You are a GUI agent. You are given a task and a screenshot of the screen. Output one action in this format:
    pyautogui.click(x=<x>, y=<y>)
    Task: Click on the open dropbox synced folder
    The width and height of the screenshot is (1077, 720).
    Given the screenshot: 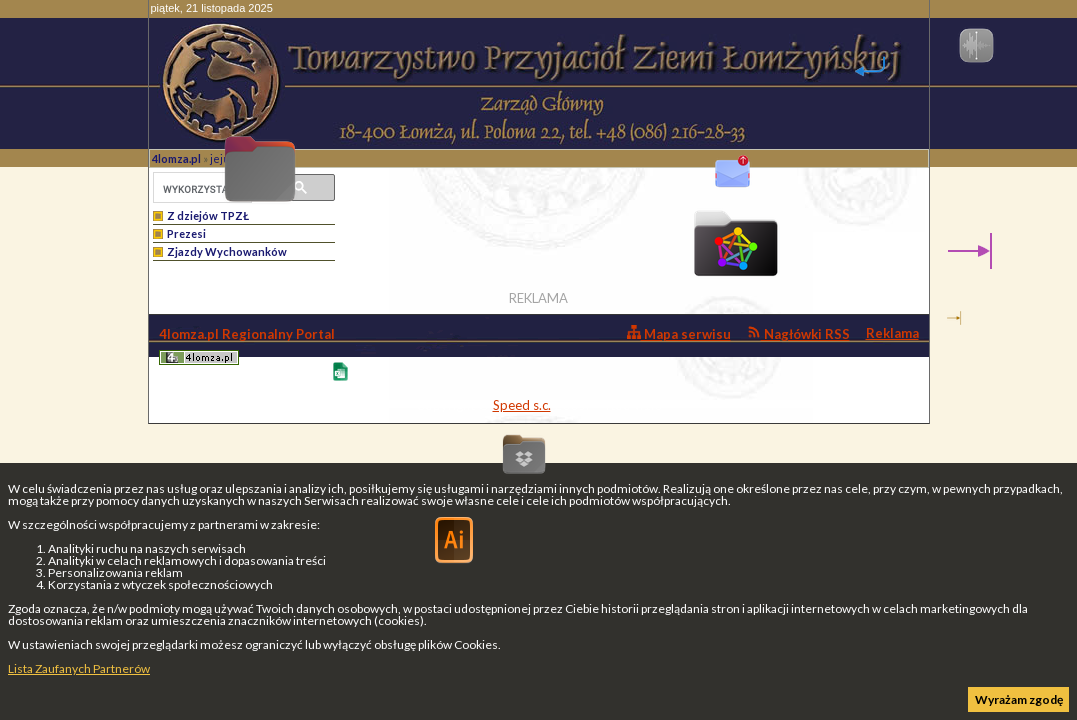 What is the action you would take?
    pyautogui.click(x=524, y=454)
    